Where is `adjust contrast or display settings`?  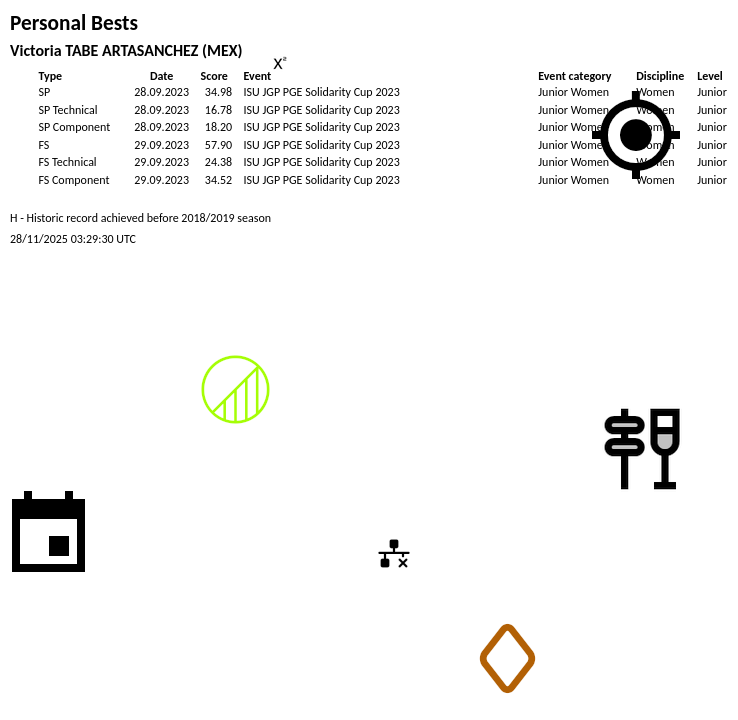
adjust contrast or display settings is located at coordinates (235, 389).